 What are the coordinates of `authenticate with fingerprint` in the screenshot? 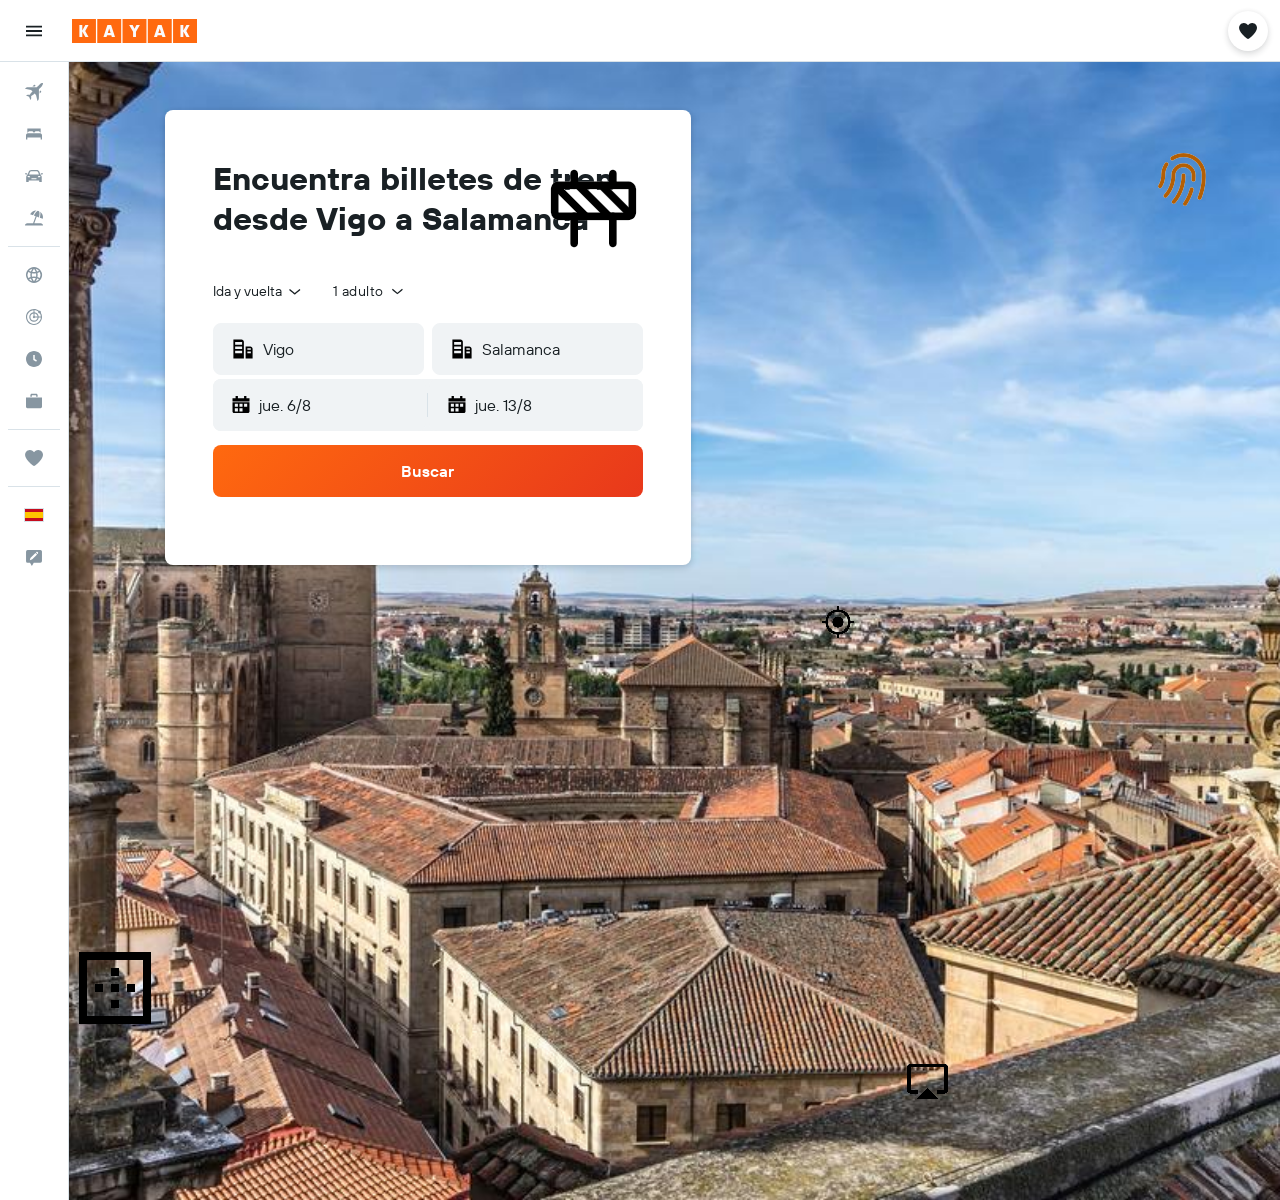 It's located at (1183, 179).